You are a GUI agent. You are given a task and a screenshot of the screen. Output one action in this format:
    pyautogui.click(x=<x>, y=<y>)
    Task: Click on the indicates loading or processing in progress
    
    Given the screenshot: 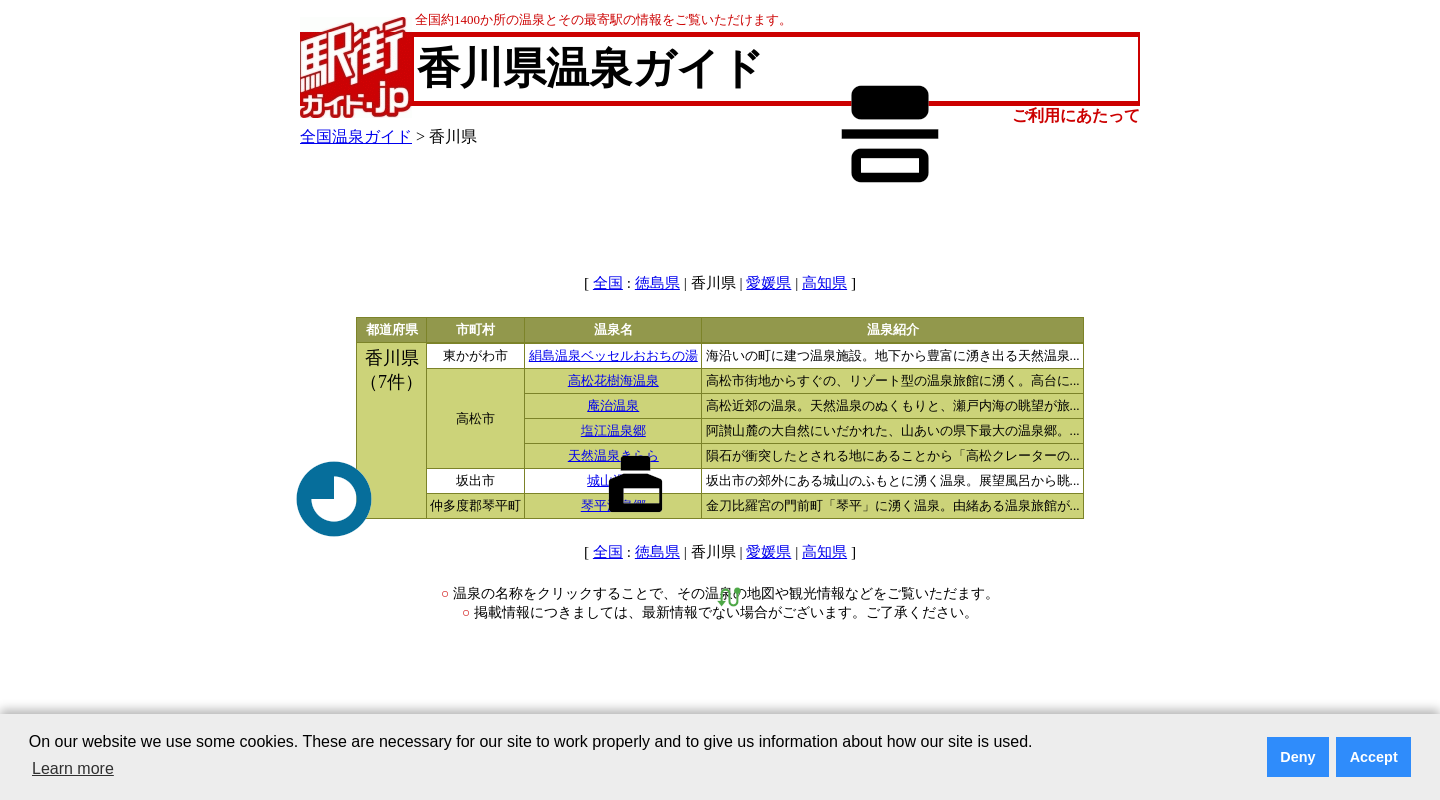 What is the action you would take?
    pyautogui.click(x=334, y=499)
    